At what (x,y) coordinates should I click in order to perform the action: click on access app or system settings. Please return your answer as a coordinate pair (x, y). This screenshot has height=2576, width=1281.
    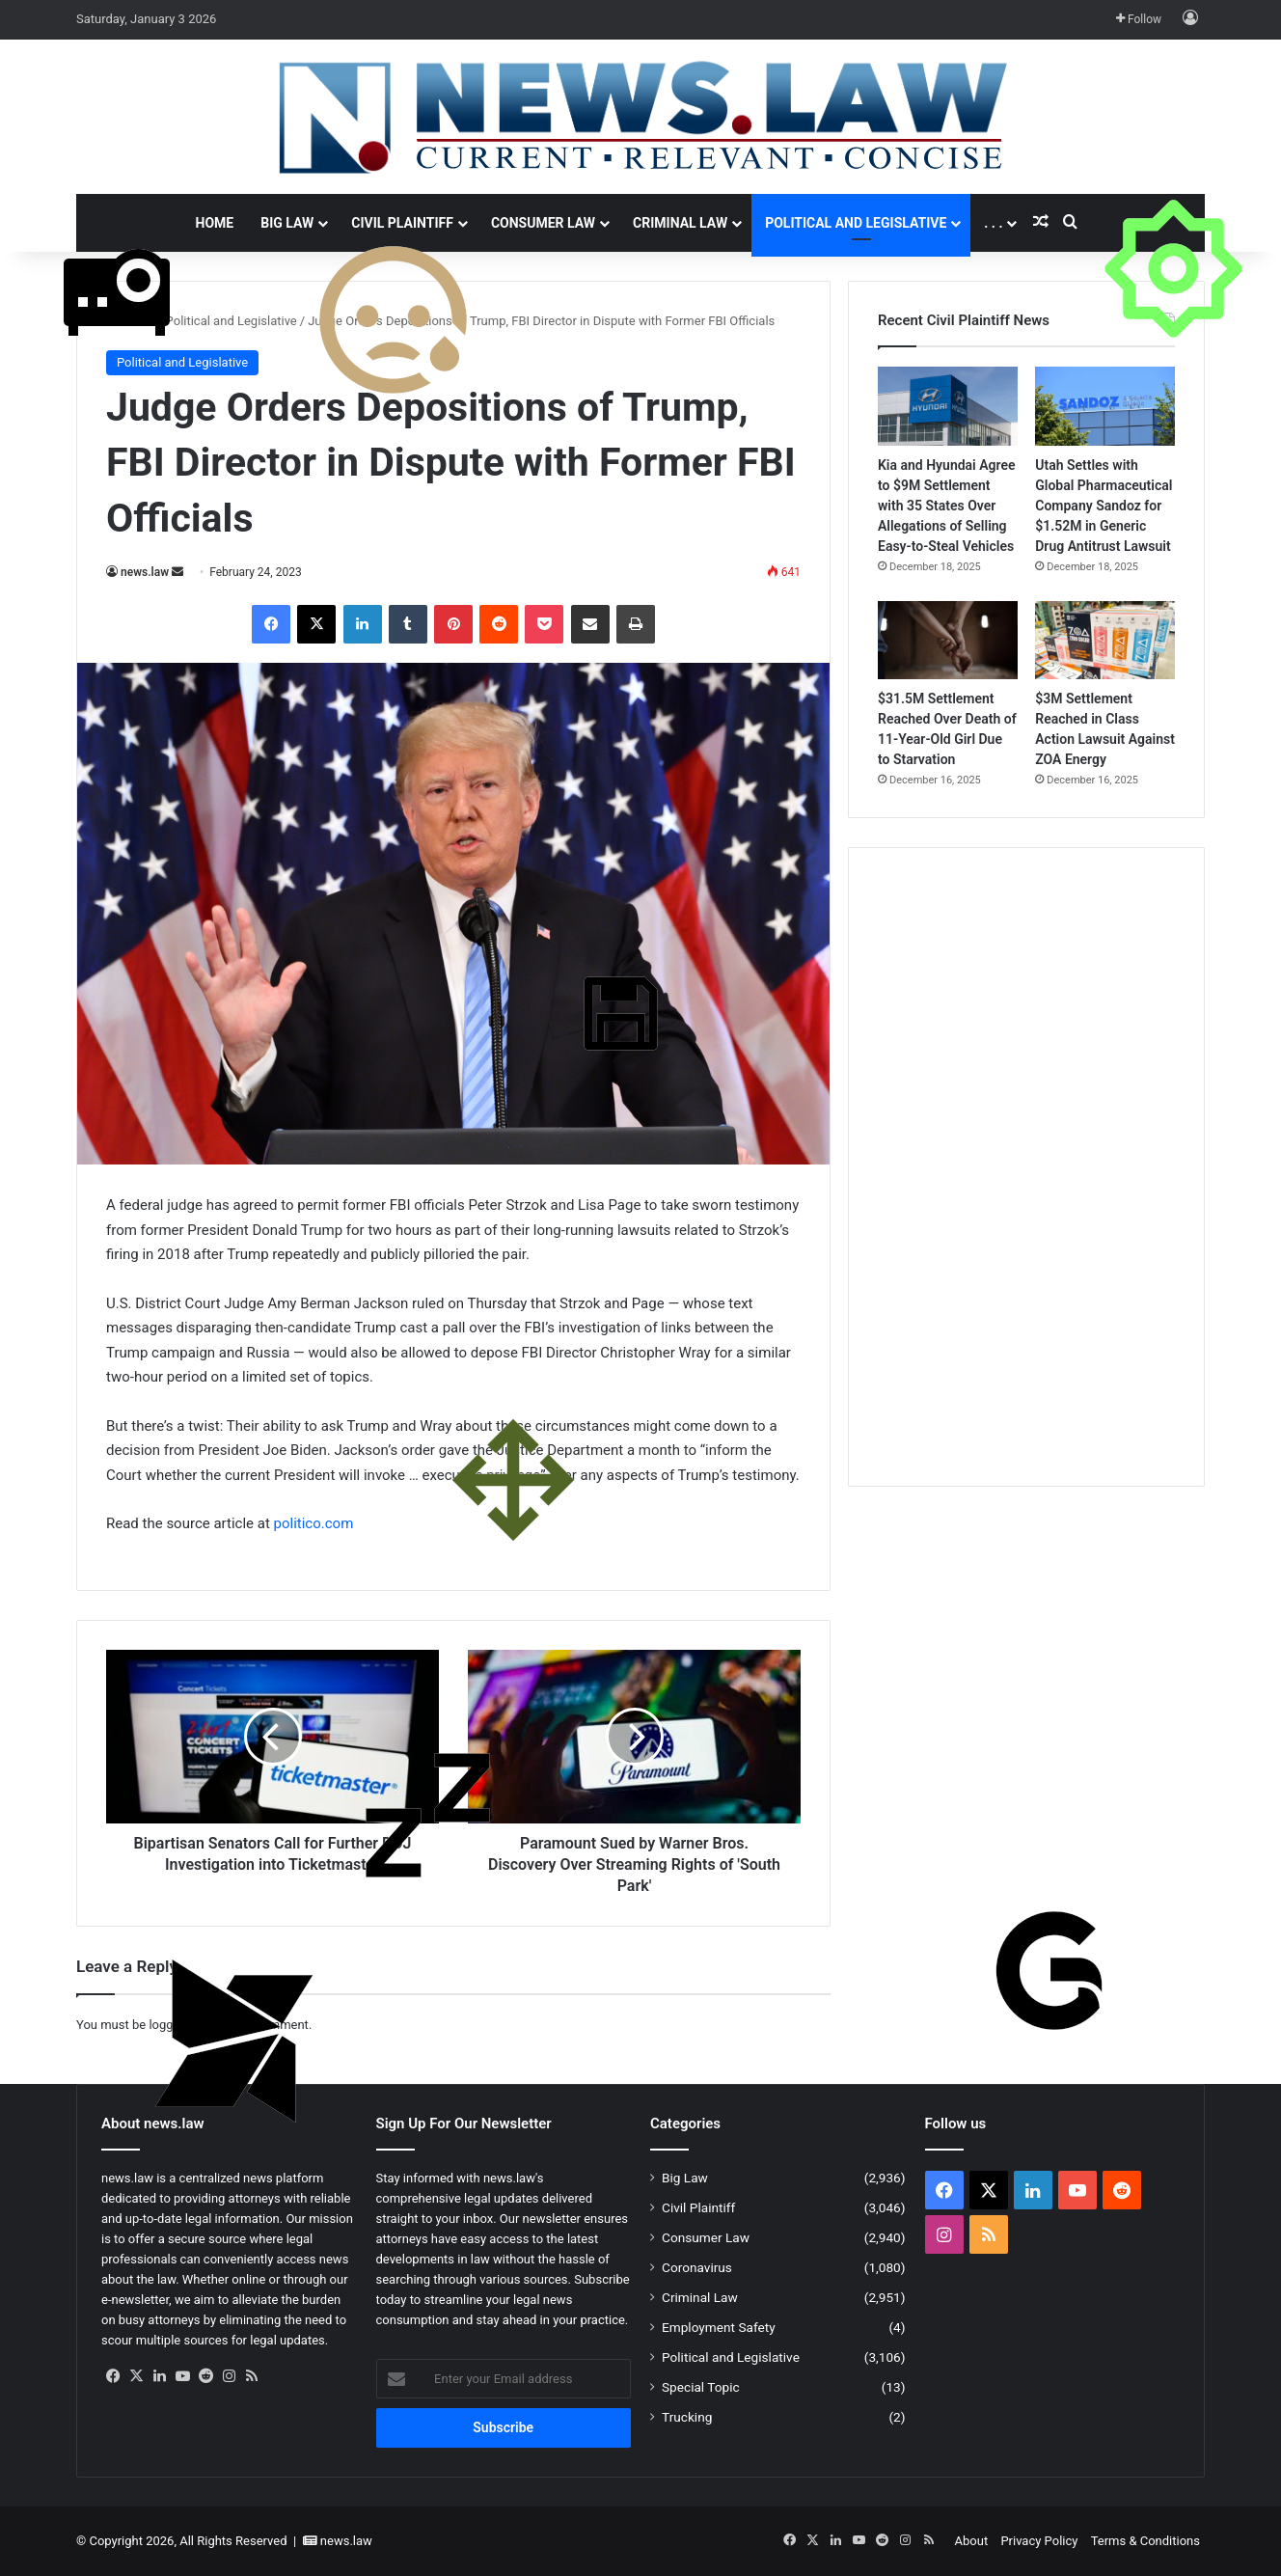
    Looking at the image, I should click on (1173, 268).